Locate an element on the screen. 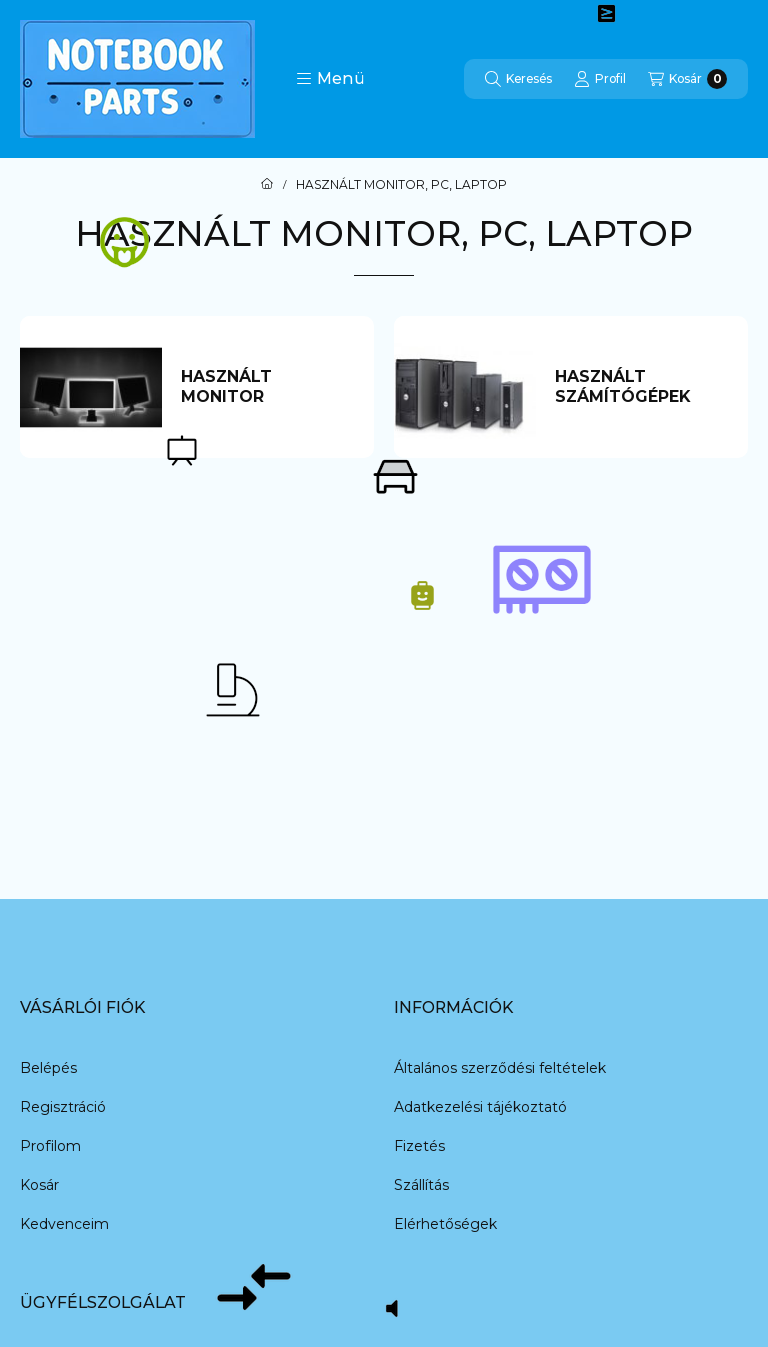  view graphics card or GPU information is located at coordinates (542, 578).